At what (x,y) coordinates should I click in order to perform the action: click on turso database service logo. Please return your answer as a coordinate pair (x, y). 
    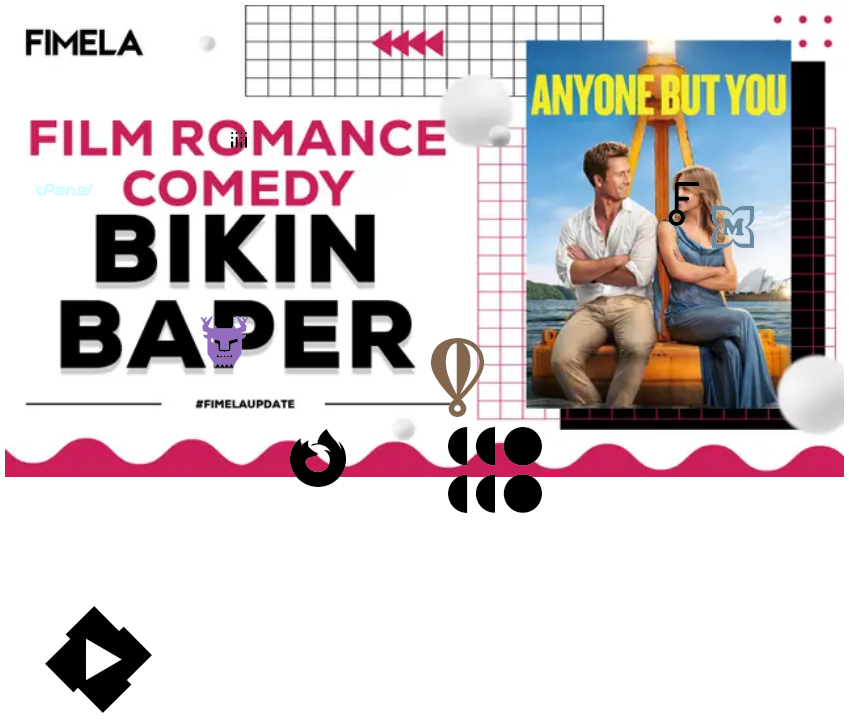
    Looking at the image, I should click on (224, 341).